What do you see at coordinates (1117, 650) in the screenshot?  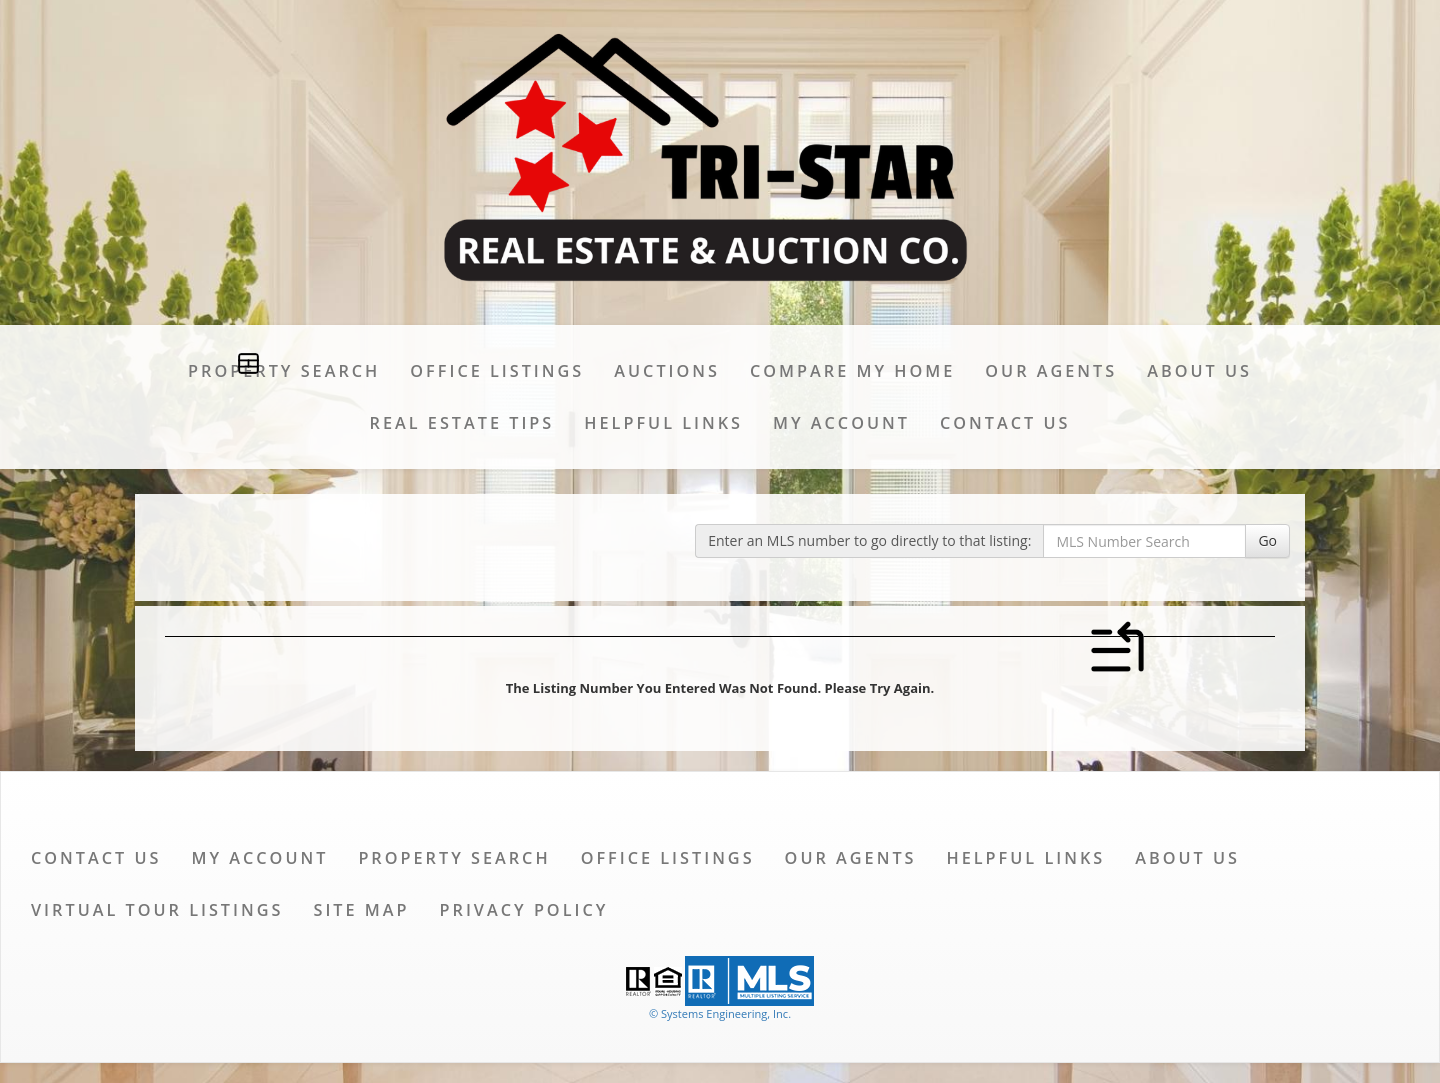 I see `move item to the top of the list` at bounding box center [1117, 650].